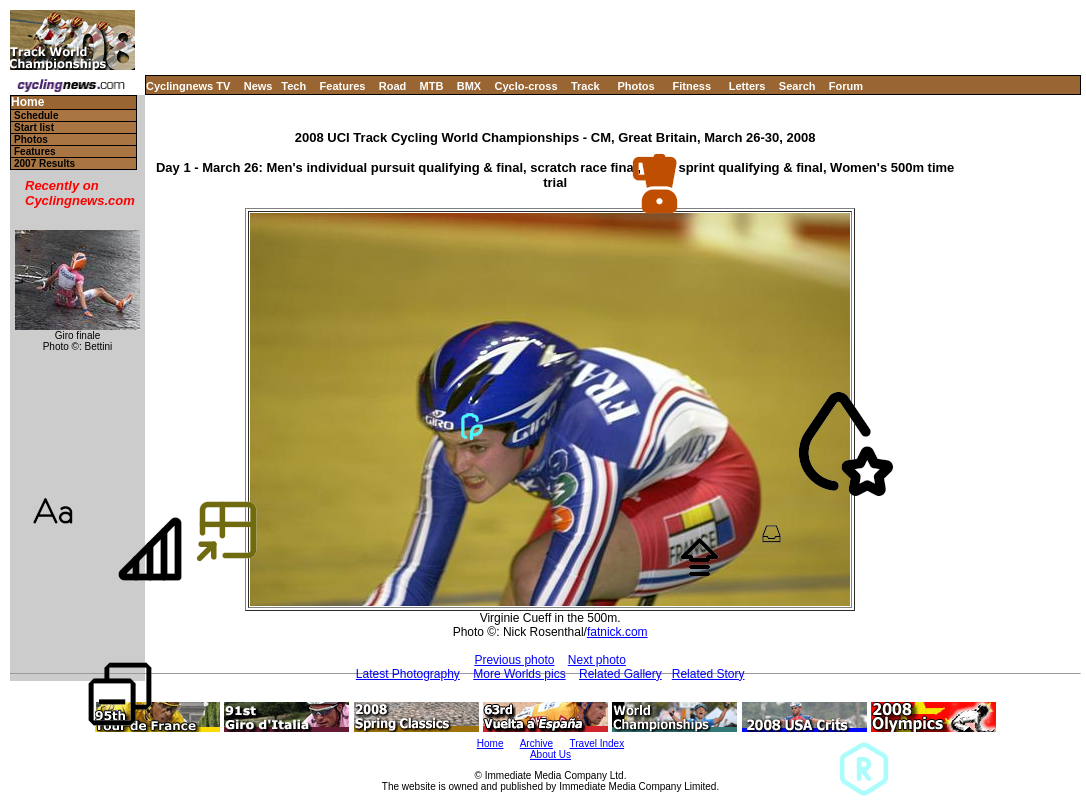  I want to click on indicates a hexagonal badge or label with "R" designation, so click(864, 769).